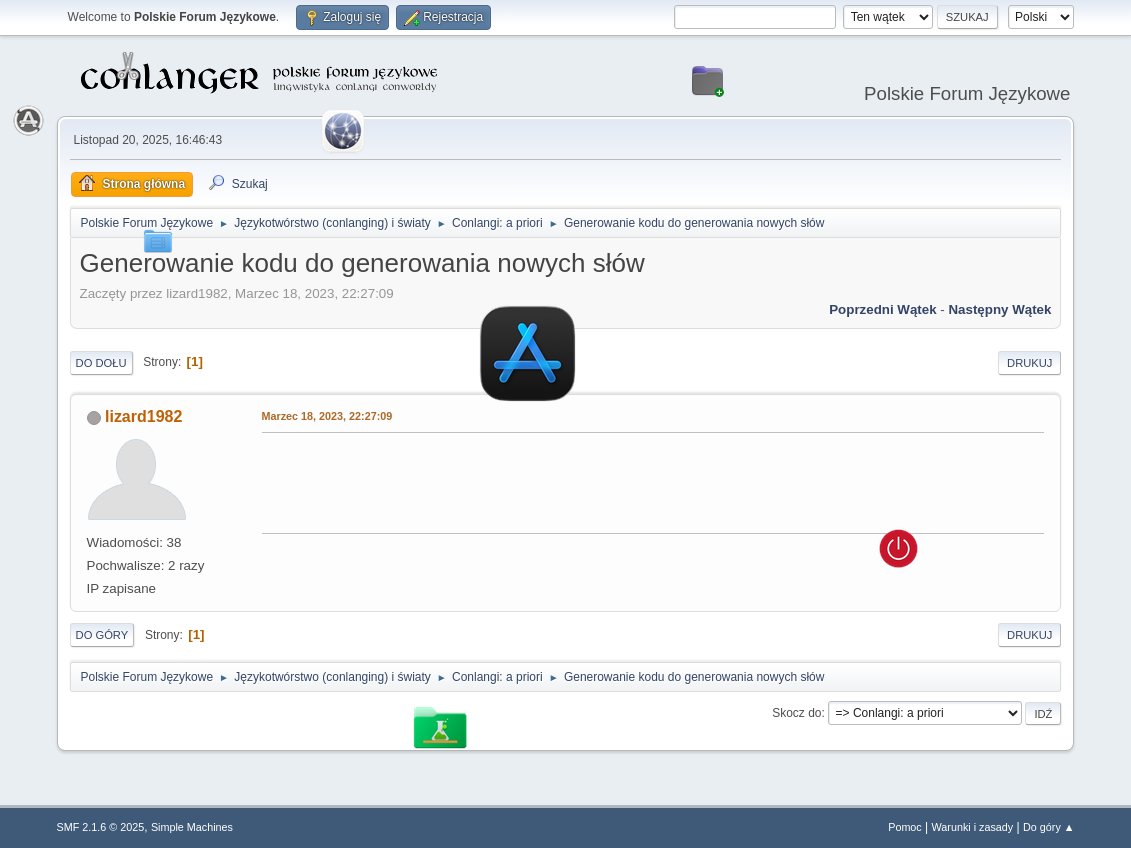 The height and width of the screenshot is (848, 1131). Describe the element at coordinates (343, 131) in the screenshot. I see `access network file system or shared storage` at that location.